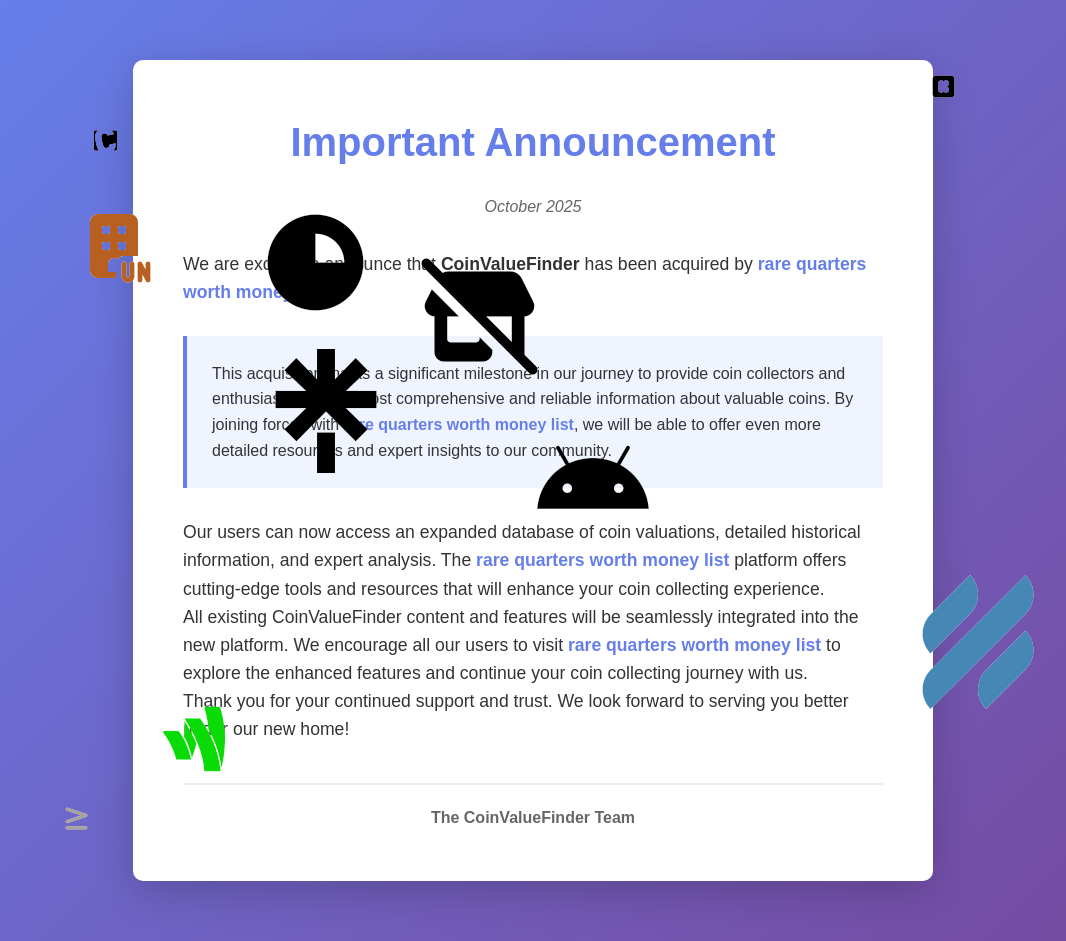 The width and height of the screenshot is (1066, 941). What do you see at coordinates (76, 818) in the screenshot?
I see `indicates a minimum value requirement` at bounding box center [76, 818].